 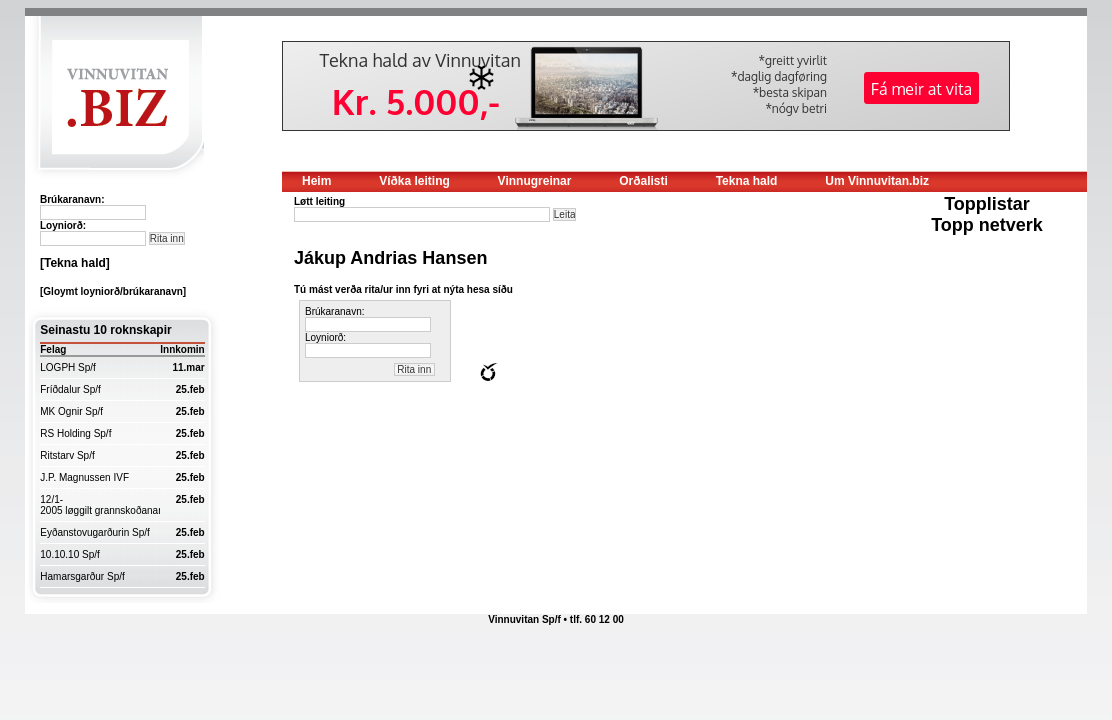 I want to click on activate cooling or air conditioning mode, so click(x=481, y=77).